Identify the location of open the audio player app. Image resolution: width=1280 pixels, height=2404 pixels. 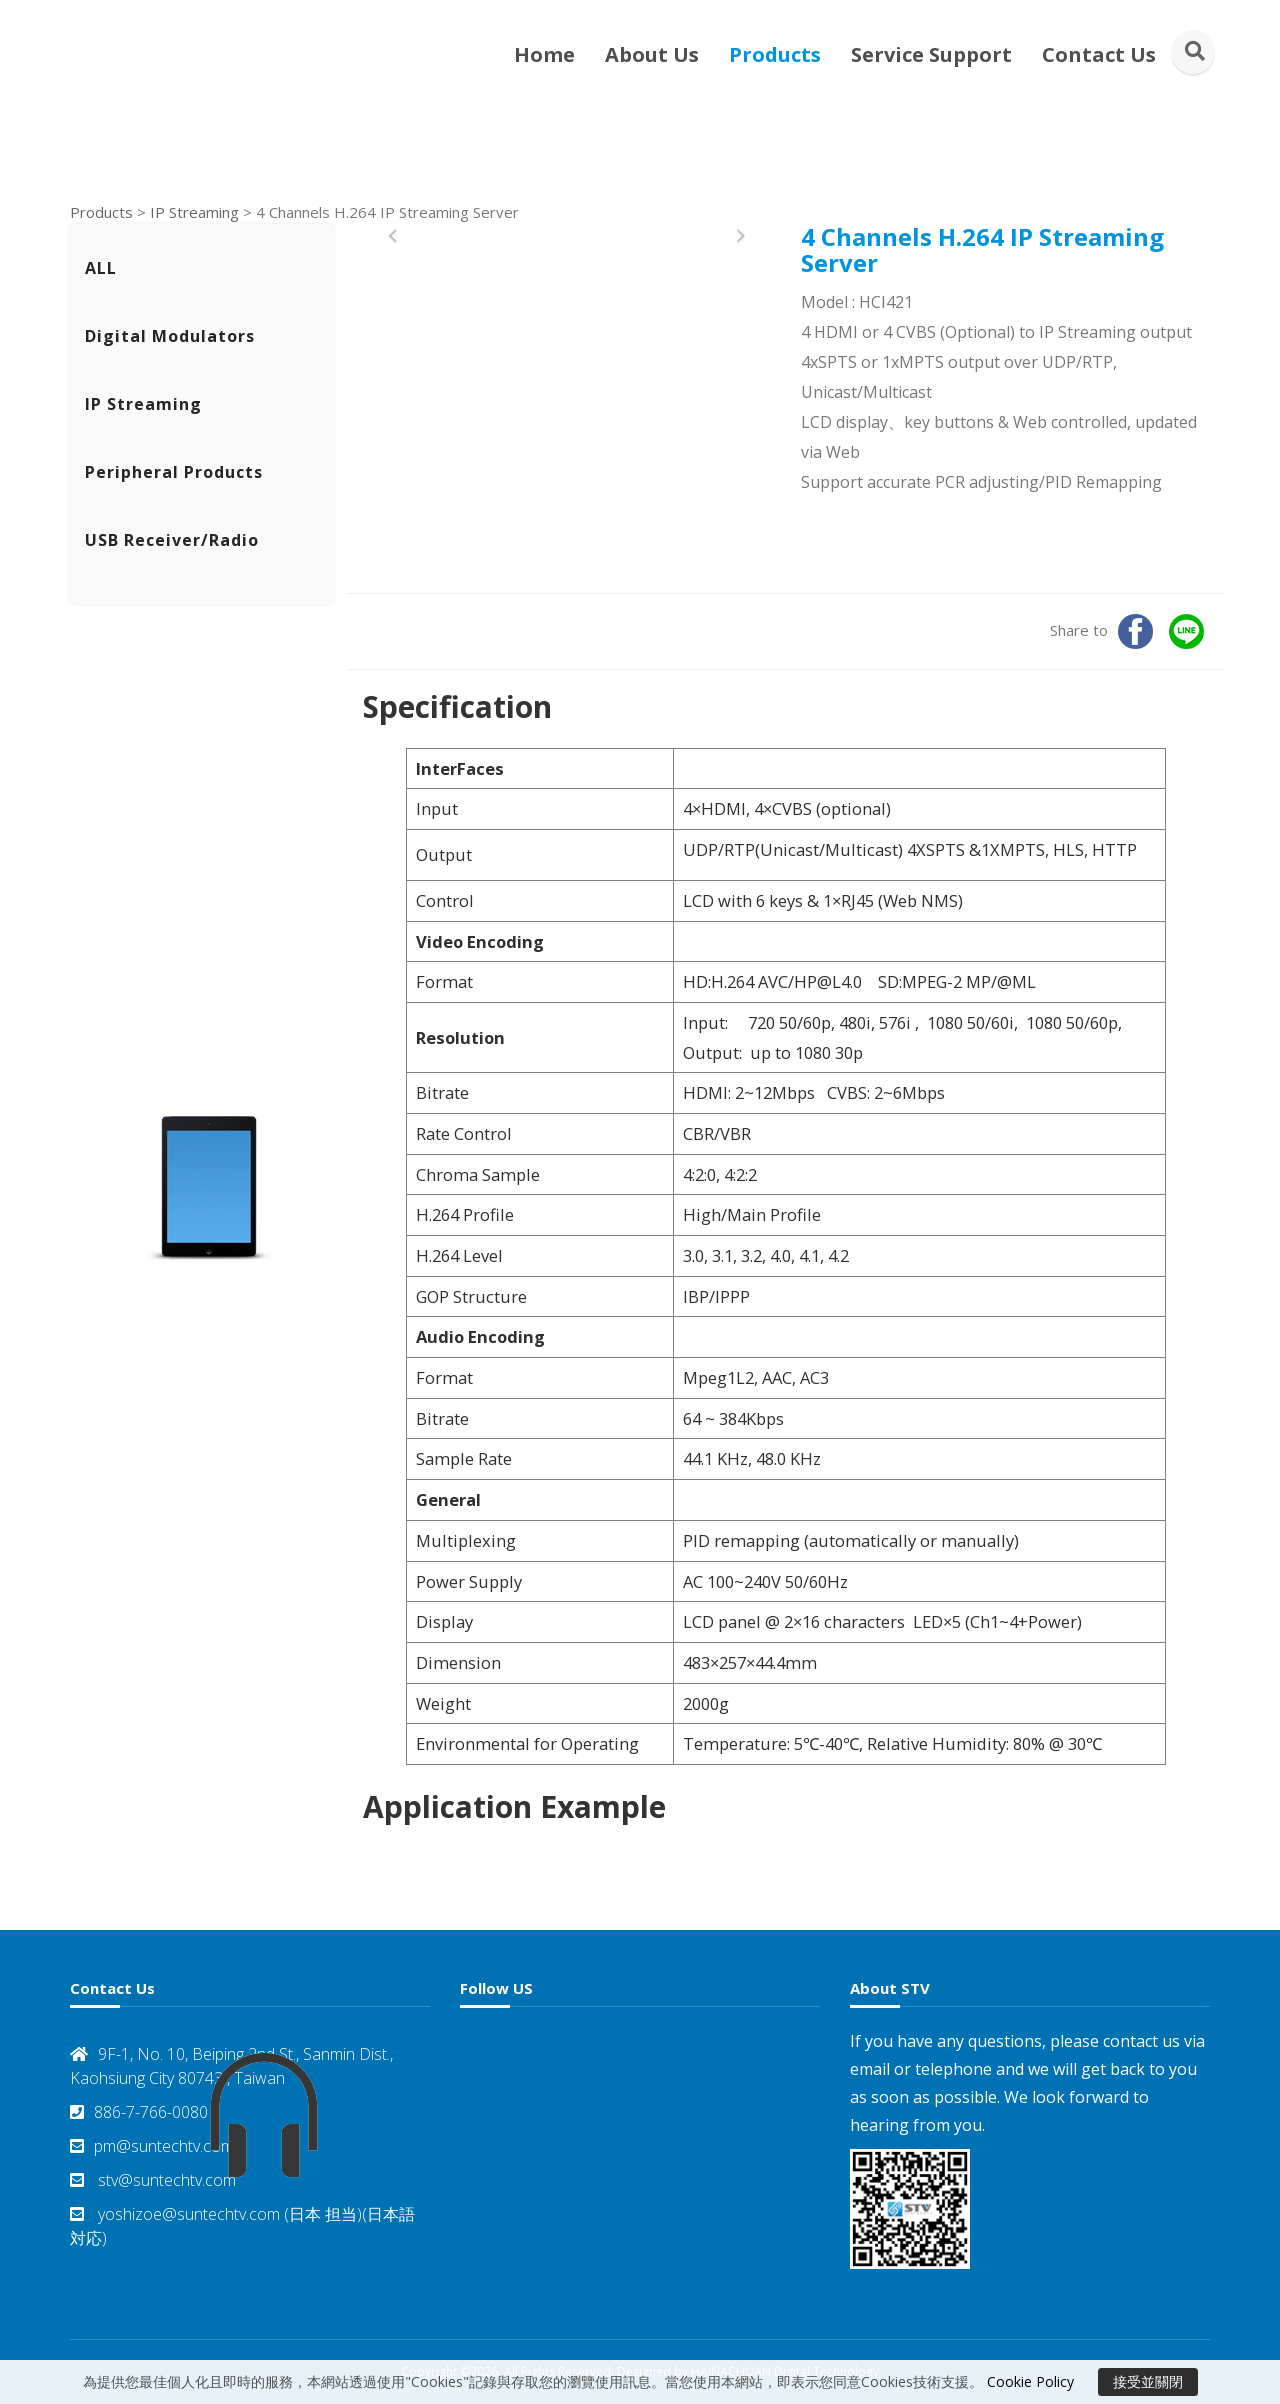
(264, 2115).